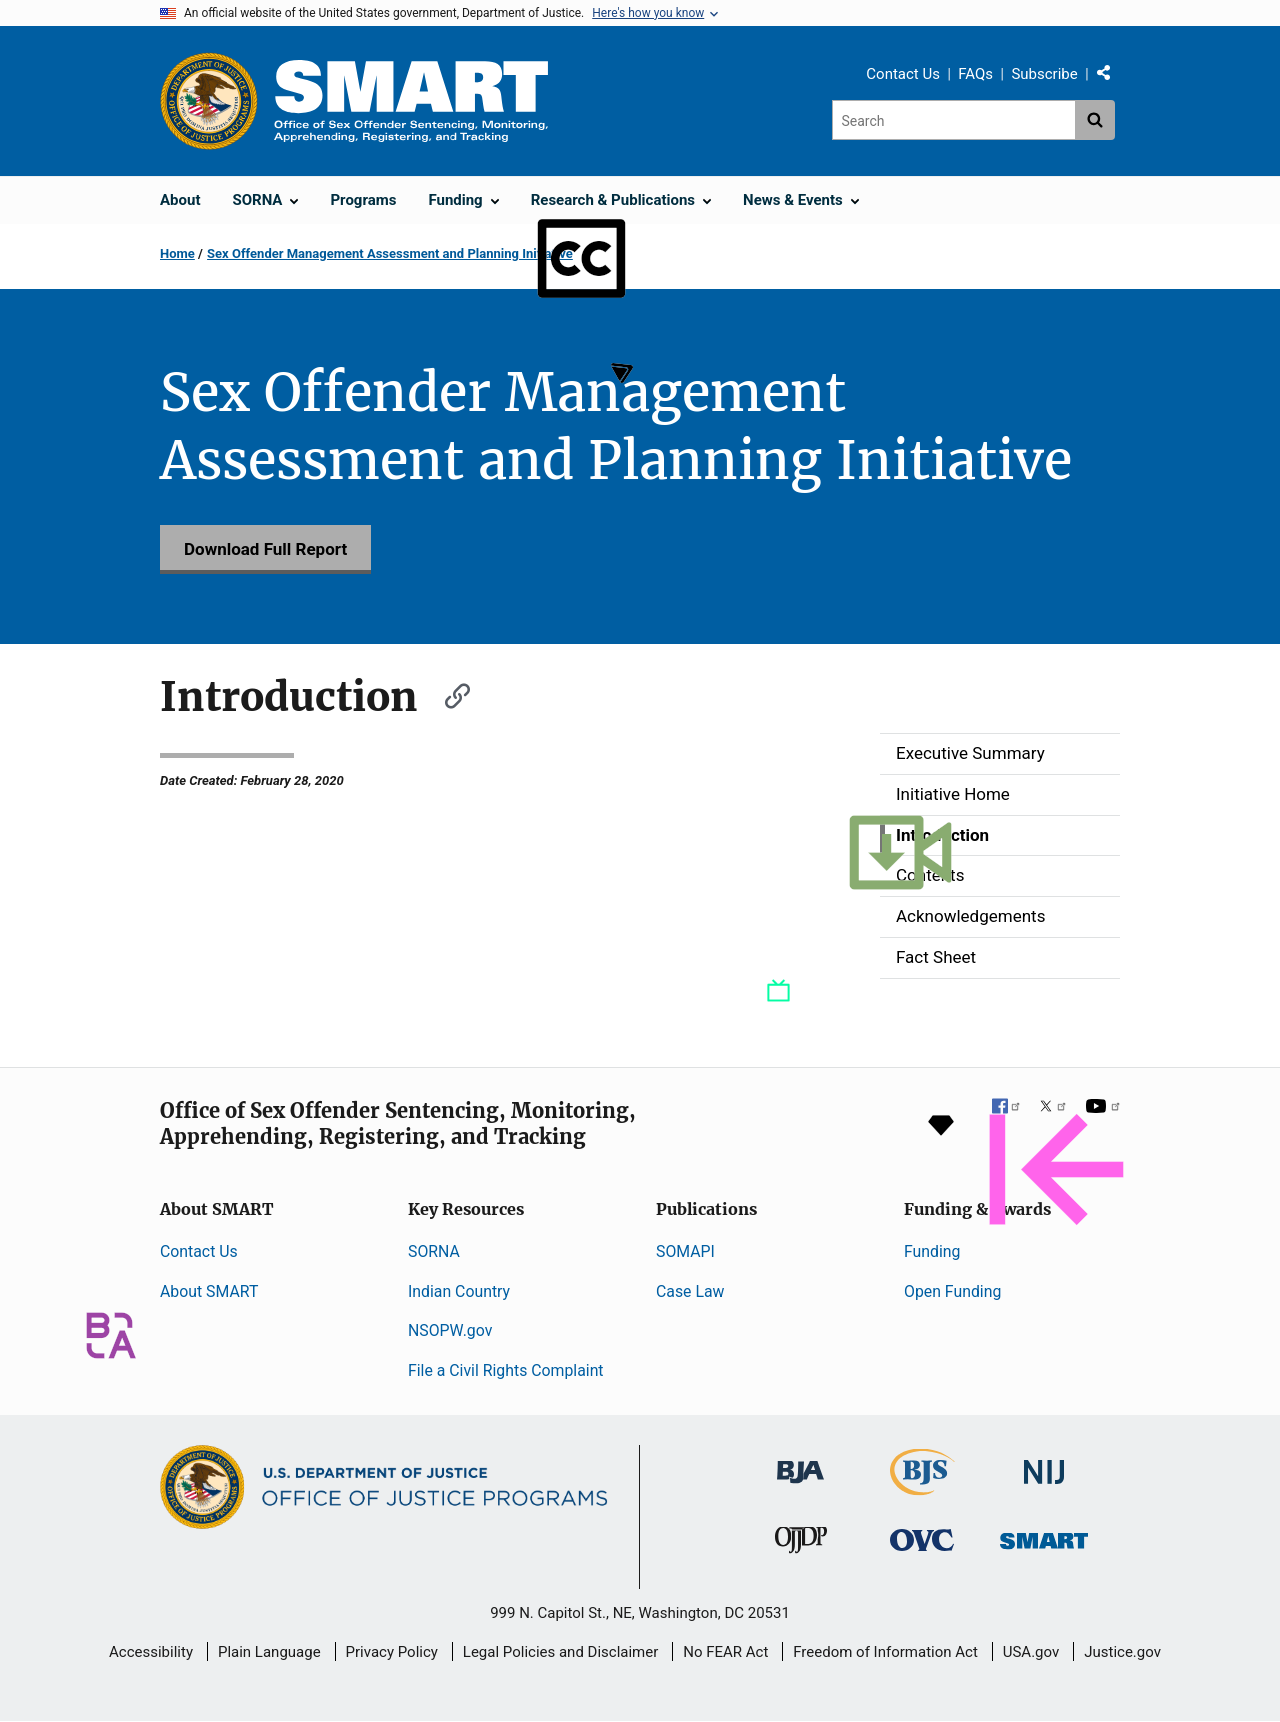 The image size is (1280, 1722). What do you see at coordinates (900, 852) in the screenshot?
I see `download video to device` at bounding box center [900, 852].